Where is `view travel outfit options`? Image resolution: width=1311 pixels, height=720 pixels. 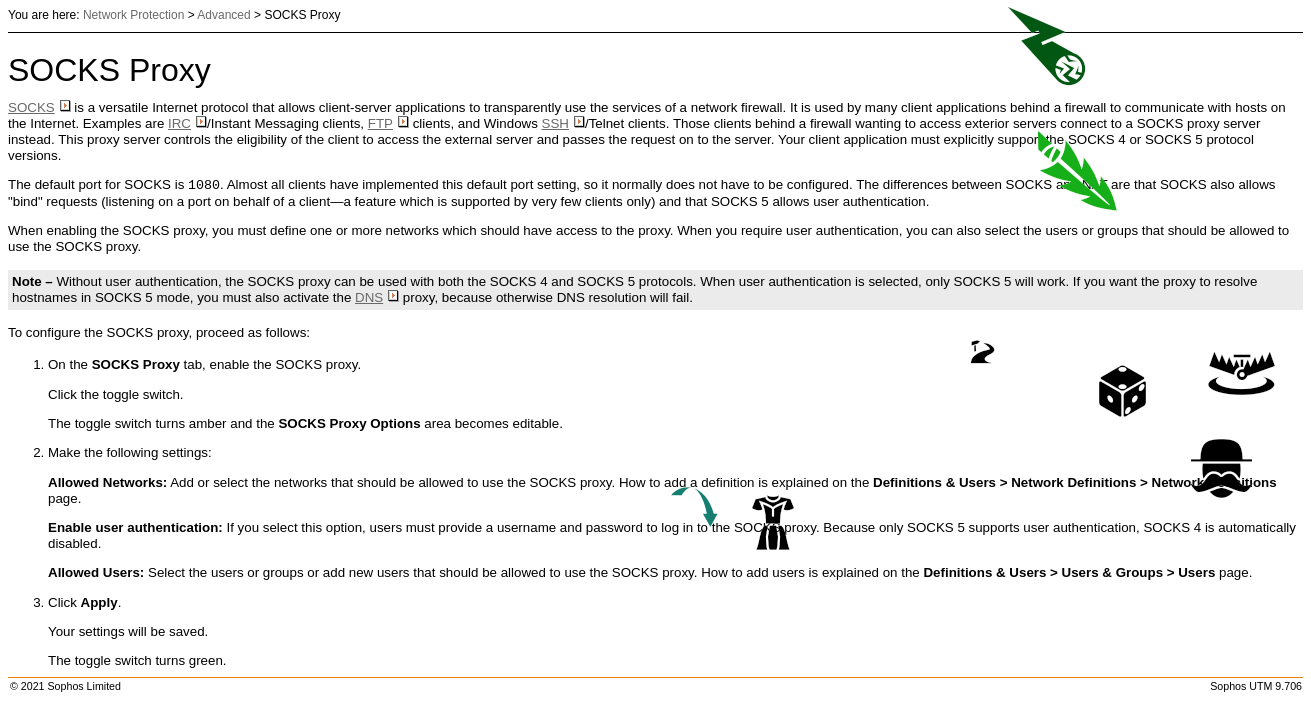
view travel outfit options is located at coordinates (773, 522).